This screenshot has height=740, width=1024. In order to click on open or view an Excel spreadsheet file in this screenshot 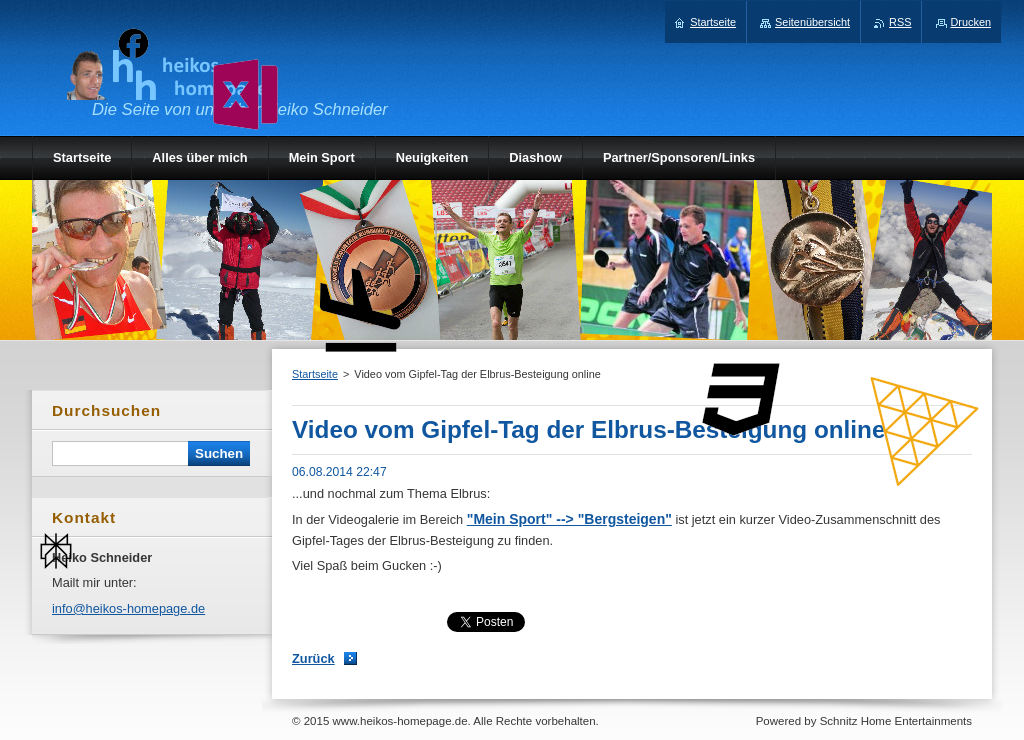, I will do `click(245, 94)`.